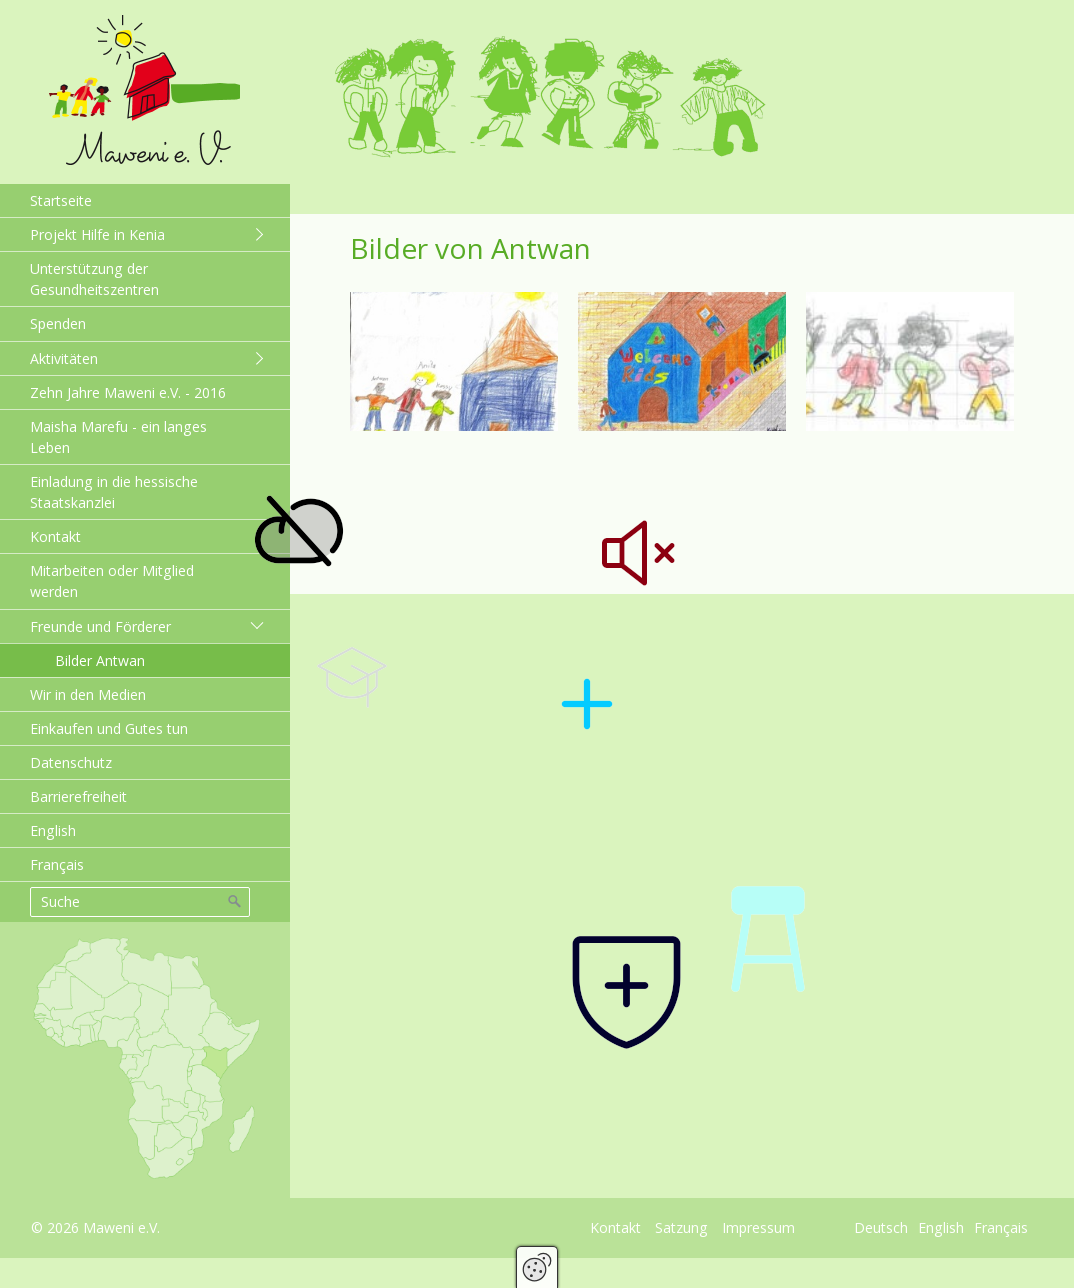  I want to click on add a new item, so click(587, 704).